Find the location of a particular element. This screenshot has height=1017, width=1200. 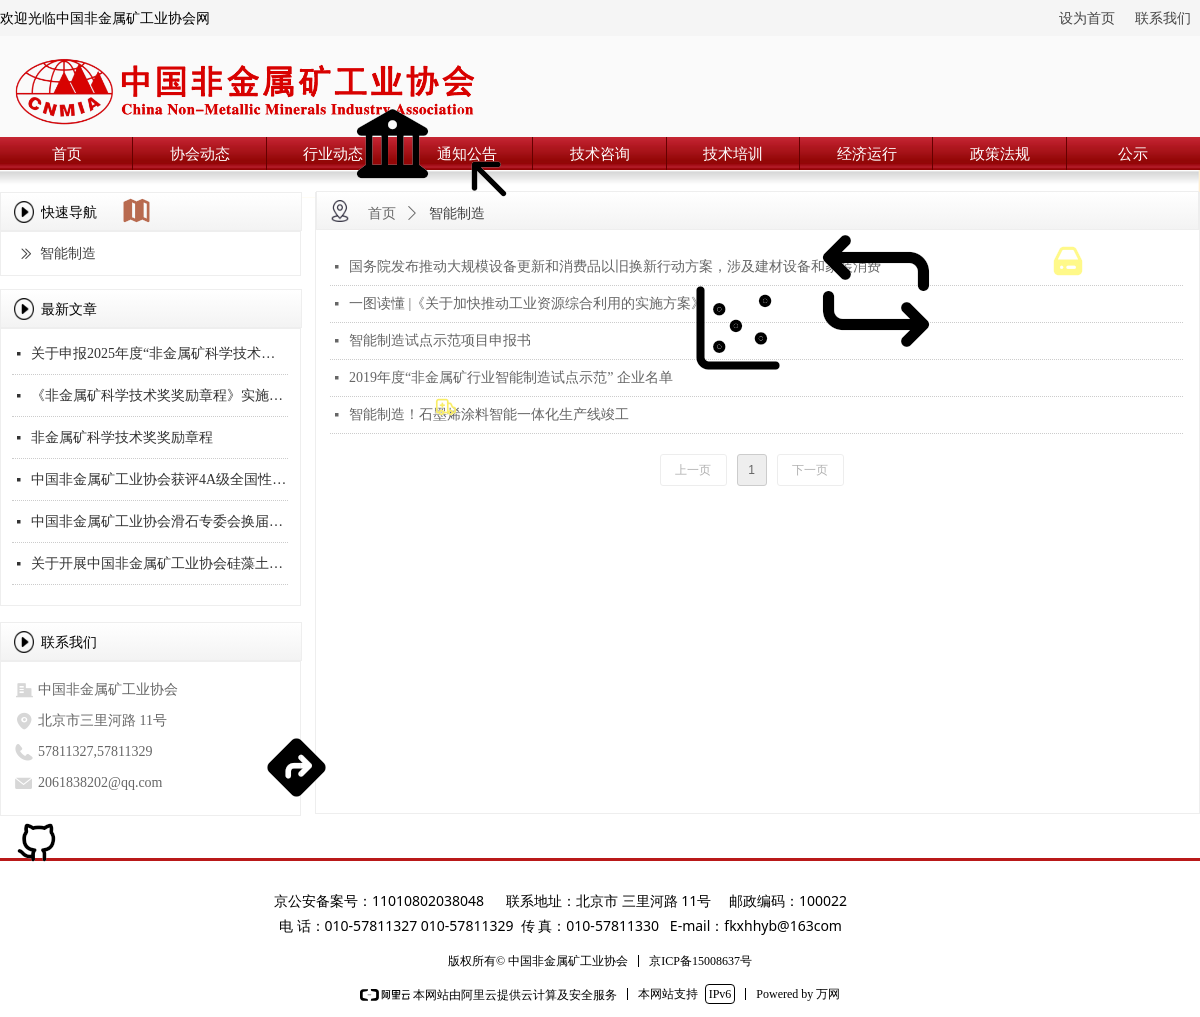

view project on github is located at coordinates (36, 842).